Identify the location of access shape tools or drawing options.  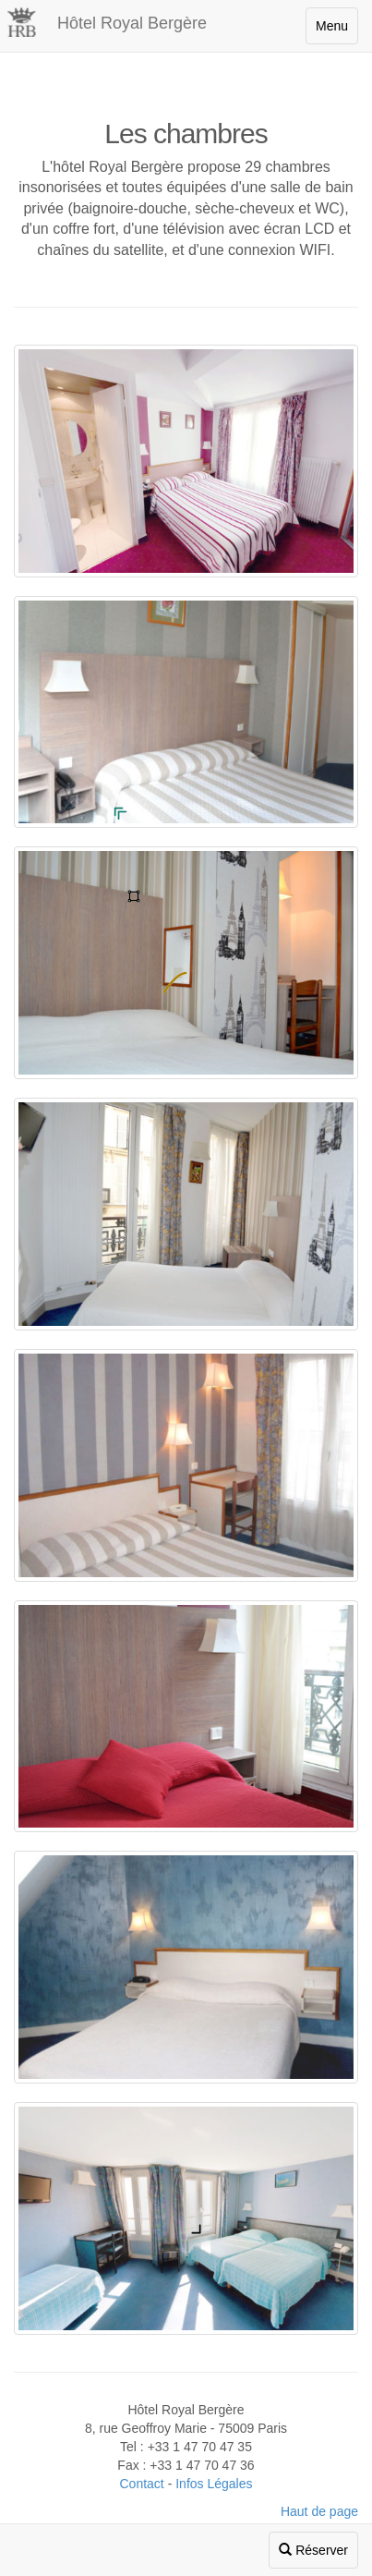
(134, 896).